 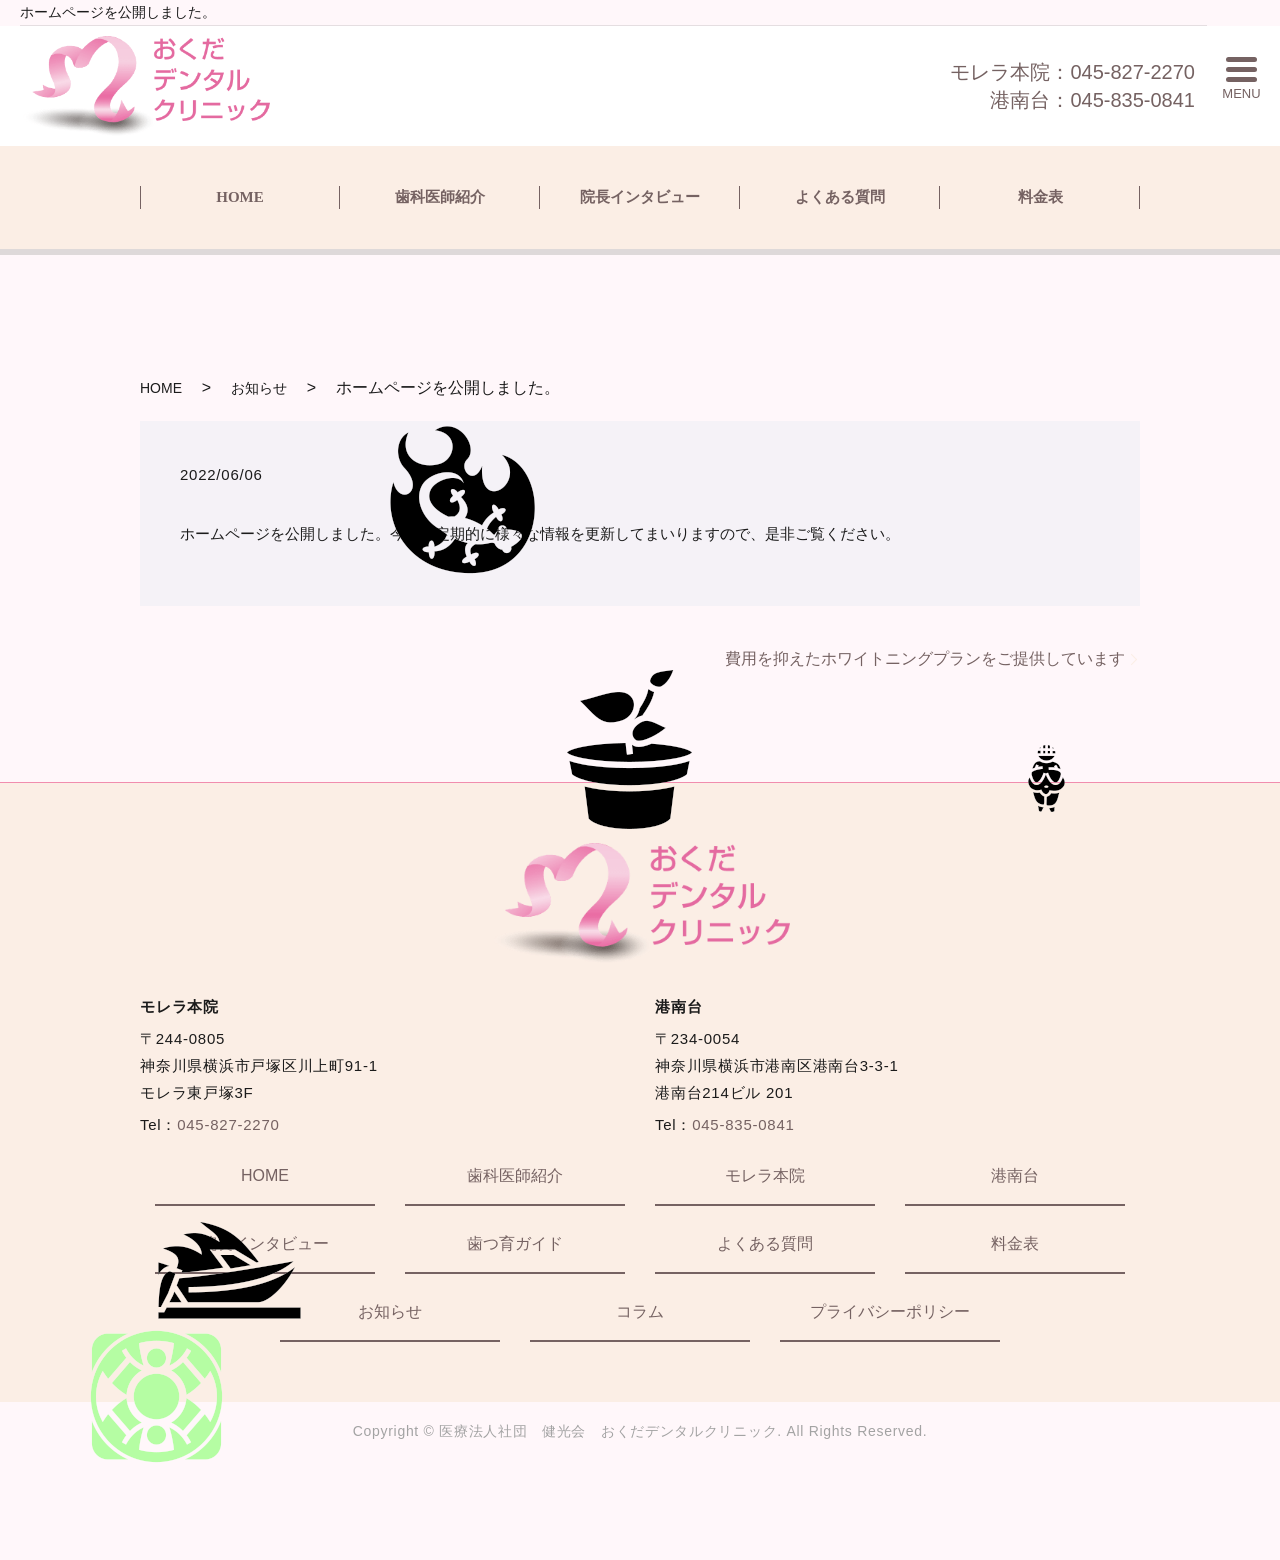 I want to click on select speedboat or watercraft vehicle, so click(x=229, y=1247).